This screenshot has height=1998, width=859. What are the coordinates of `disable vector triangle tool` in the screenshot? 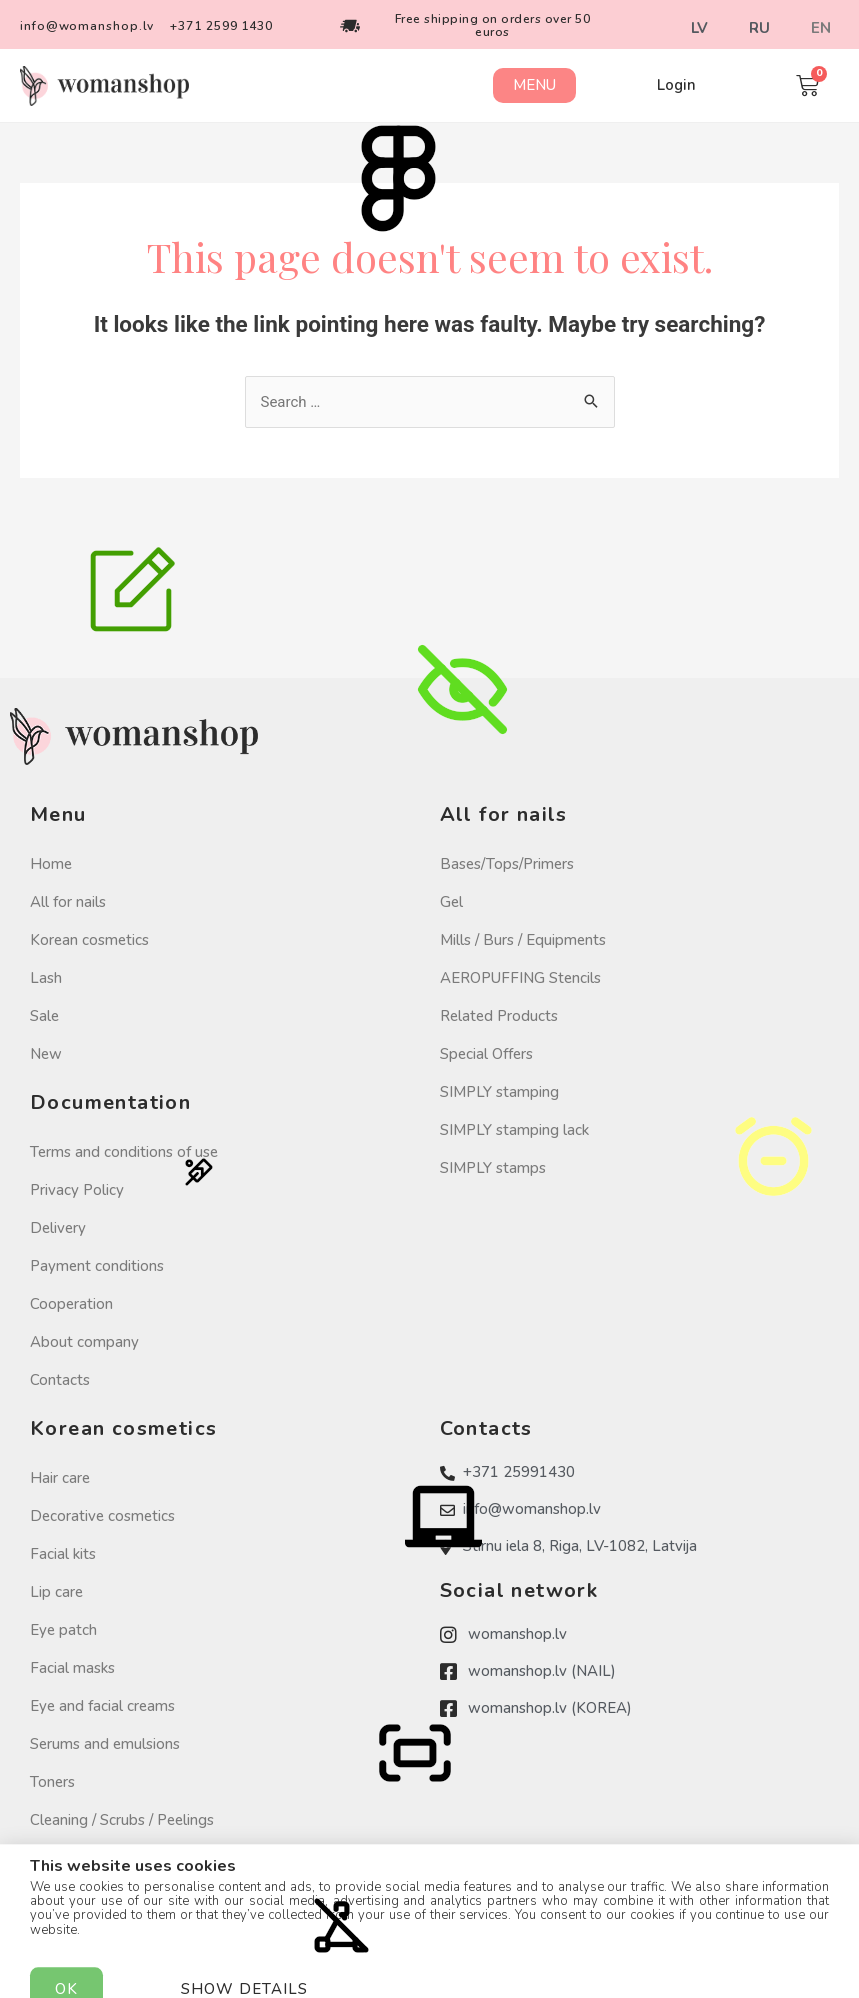 It's located at (341, 1925).